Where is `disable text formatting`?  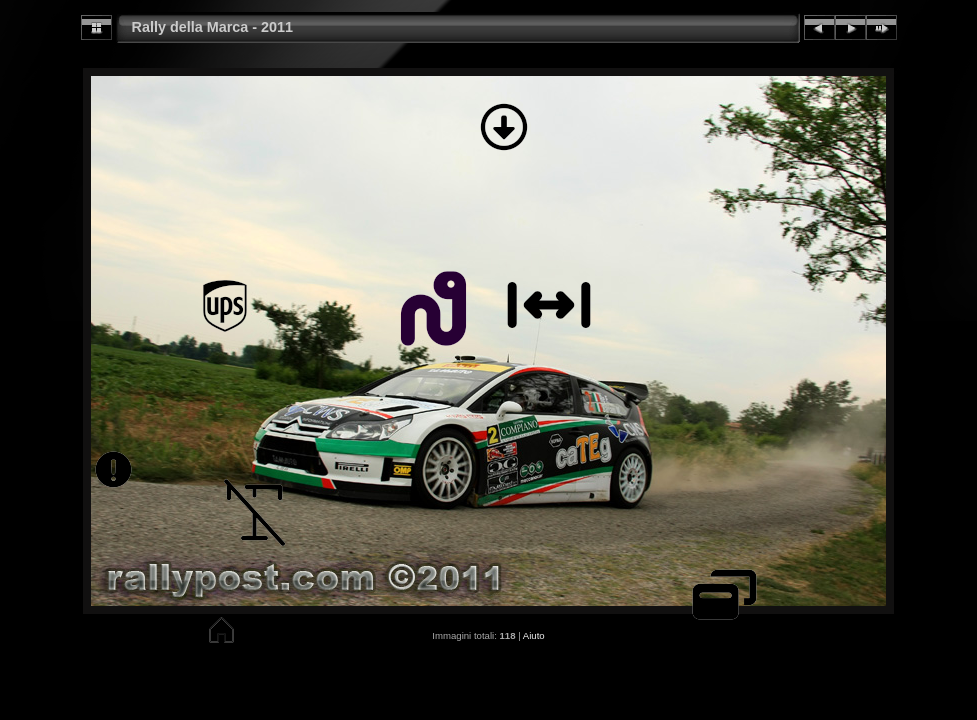
disable text formatting is located at coordinates (254, 512).